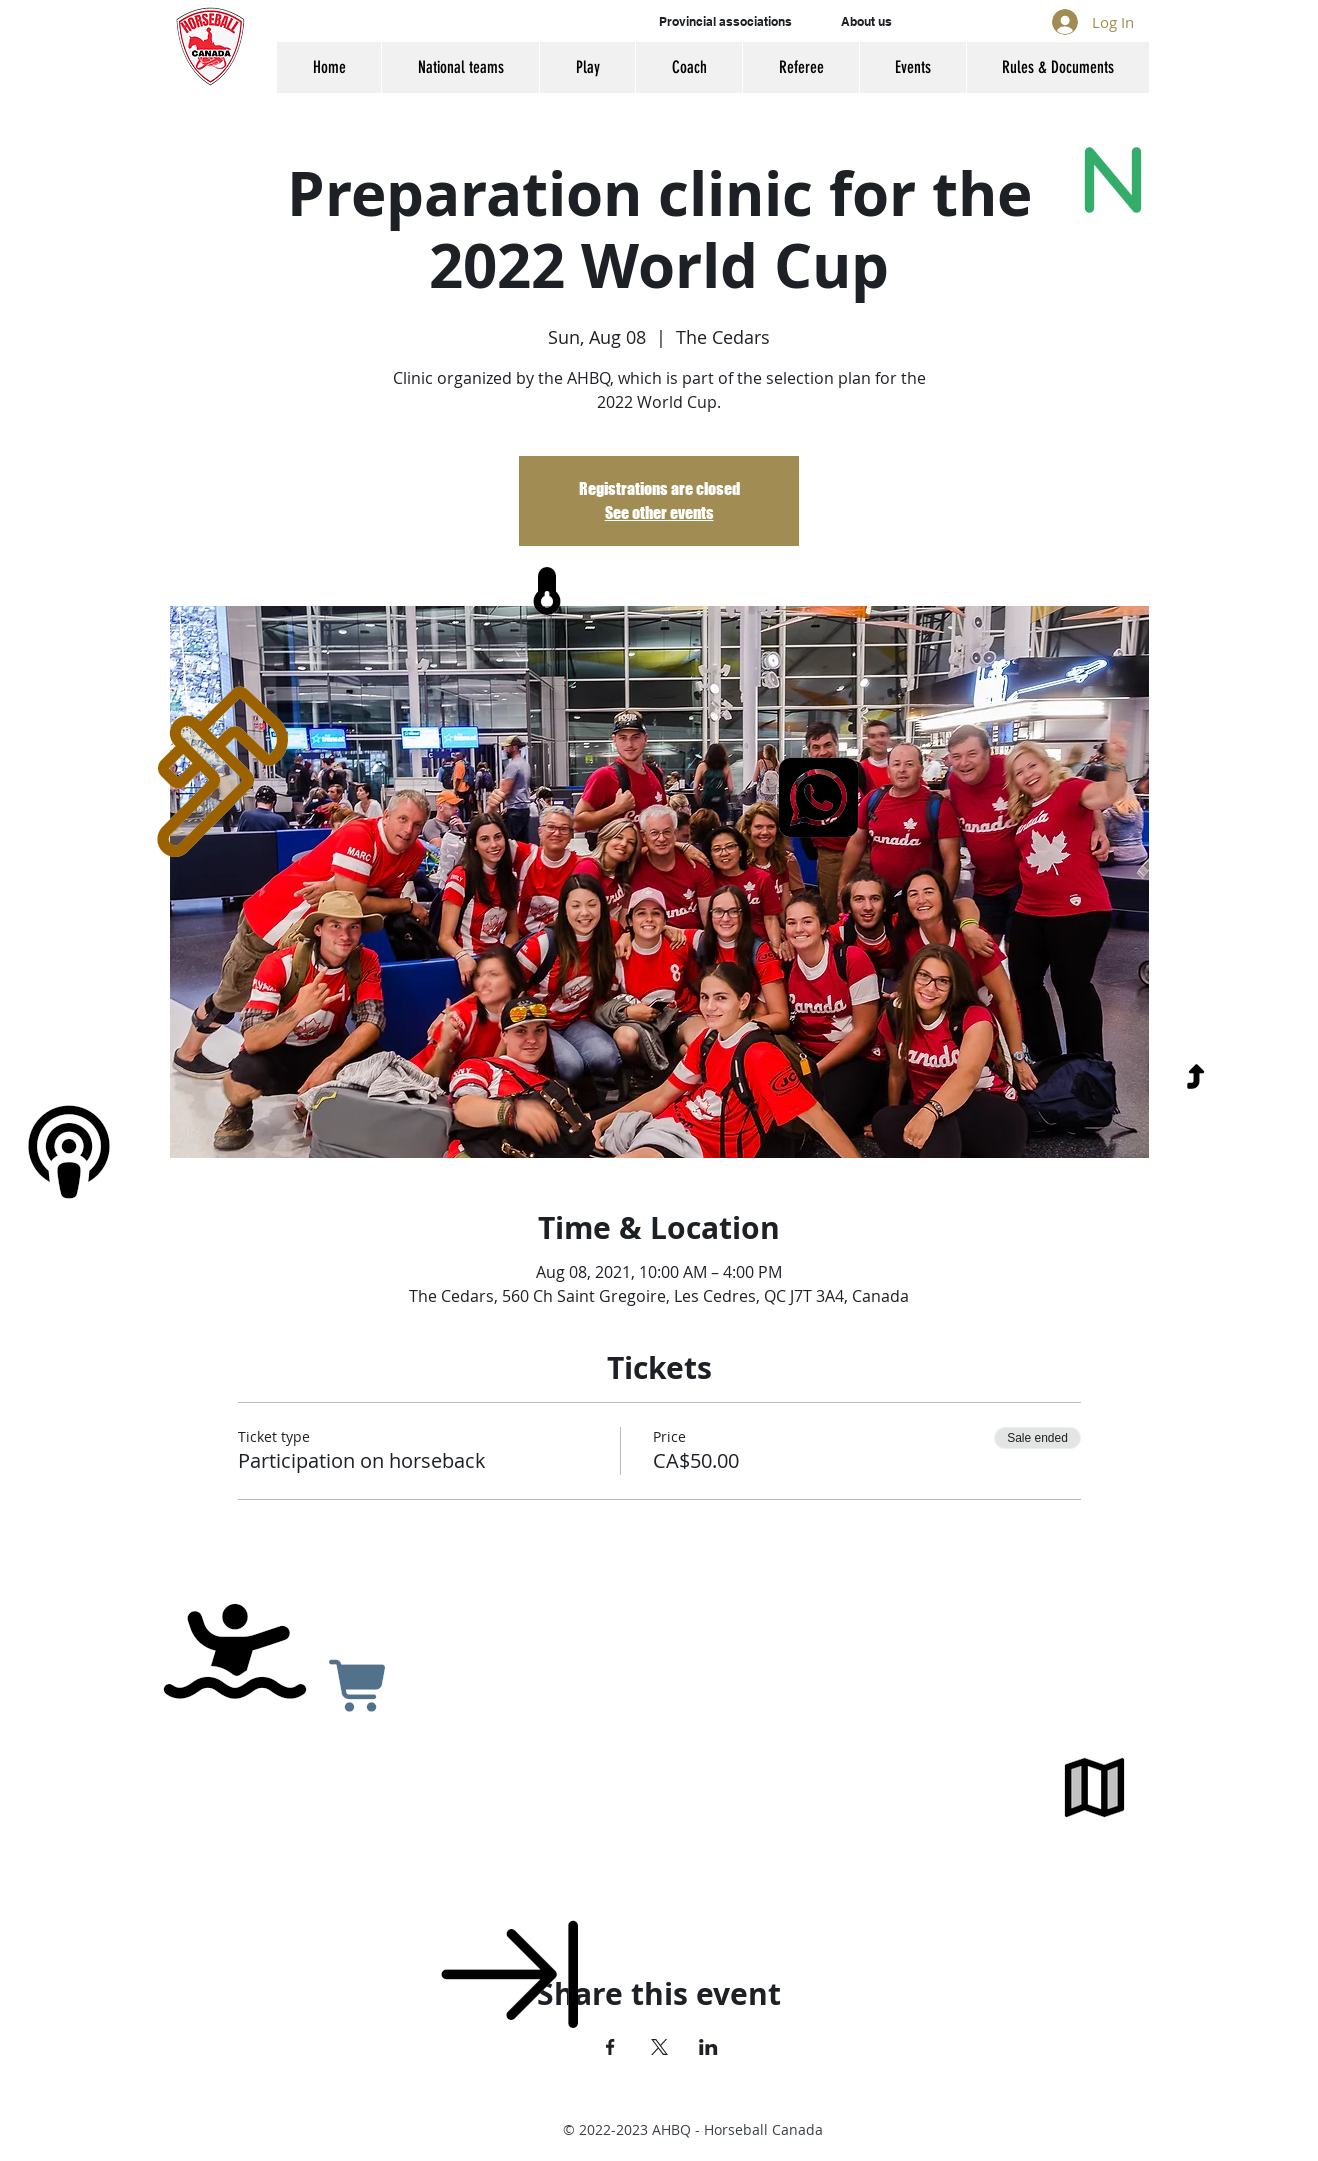 The image size is (1318, 2161). I want to click on open map view, so click(1094, 1787).